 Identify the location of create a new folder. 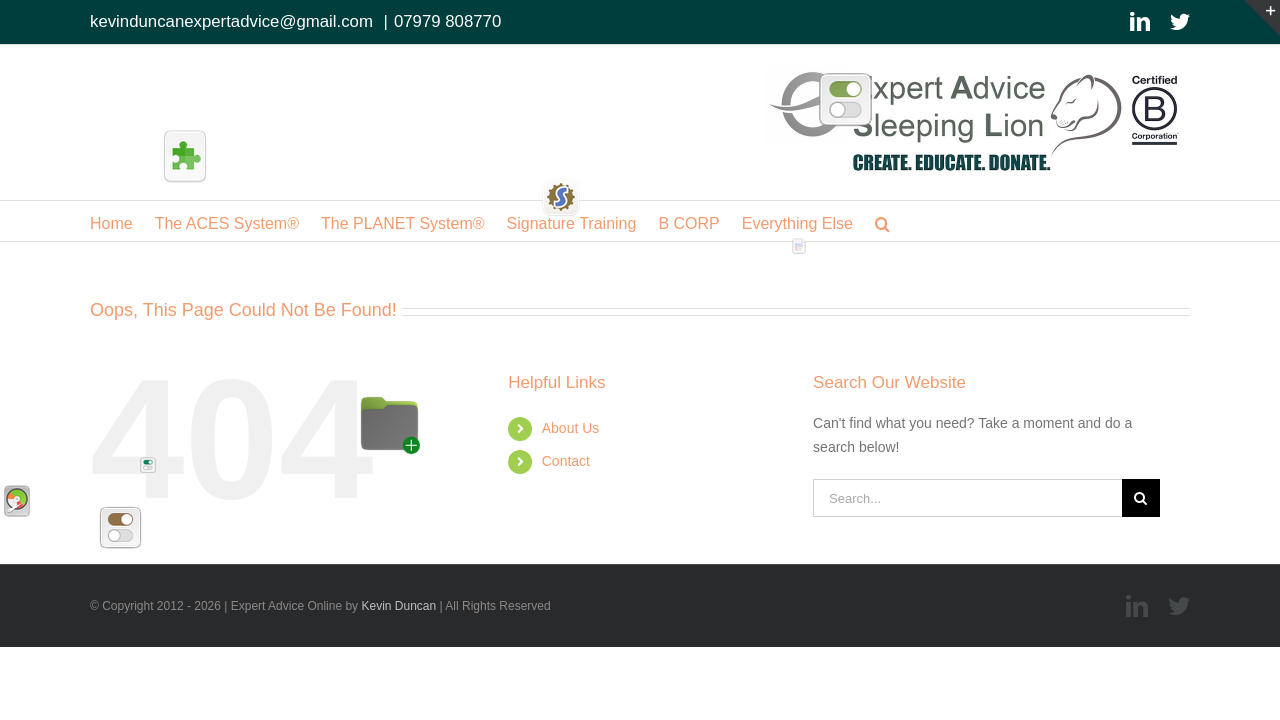
(389, 423).